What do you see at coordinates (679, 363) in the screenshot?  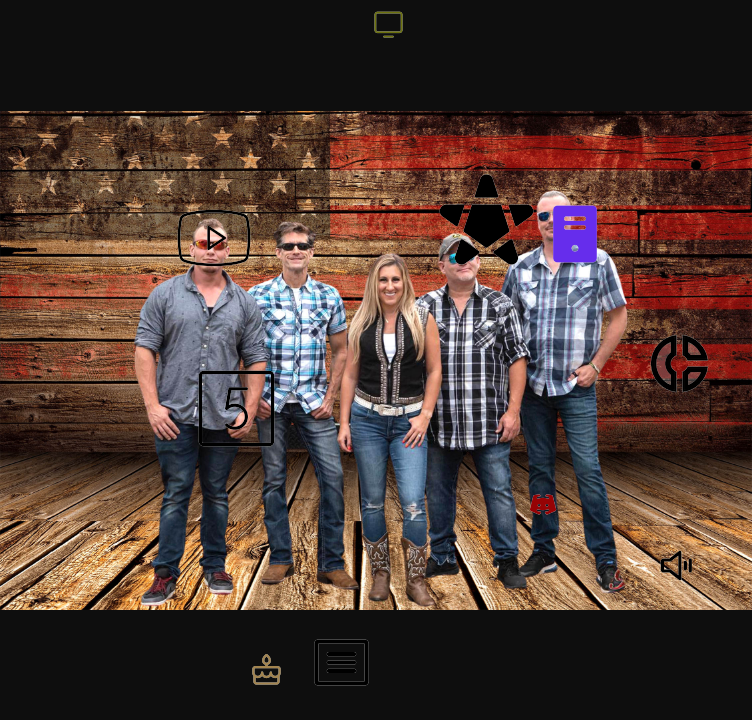 I see `view analytics or statistics breakdown` at bounding box center [679, 363].